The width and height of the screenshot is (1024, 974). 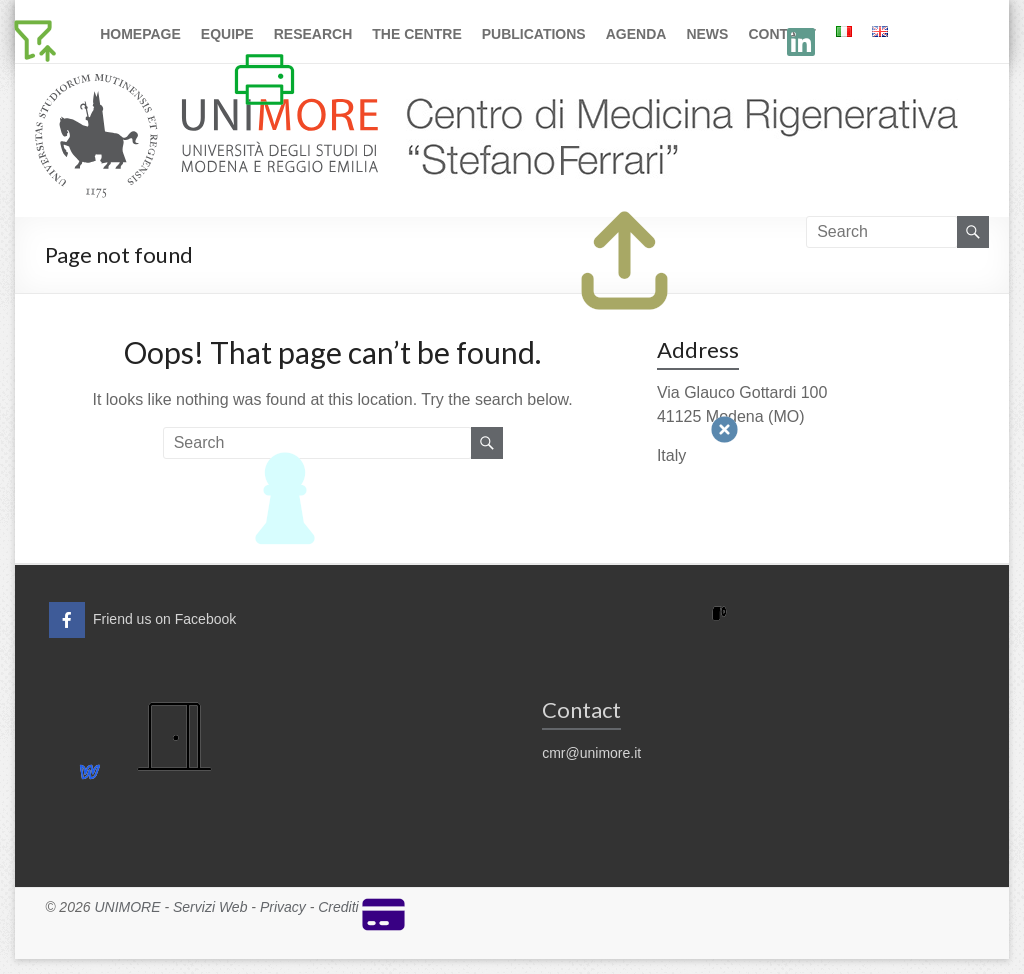 I want to click on open Webflow website builder, so click(x=89, y=771).